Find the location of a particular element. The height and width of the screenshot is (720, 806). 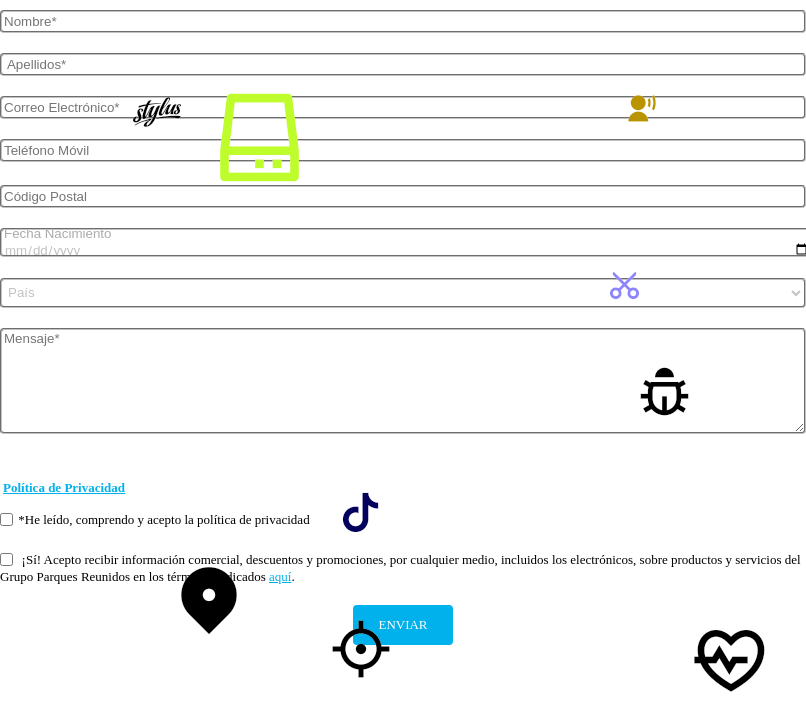

focus on a specific area or element is located at coordinates (361, 649).